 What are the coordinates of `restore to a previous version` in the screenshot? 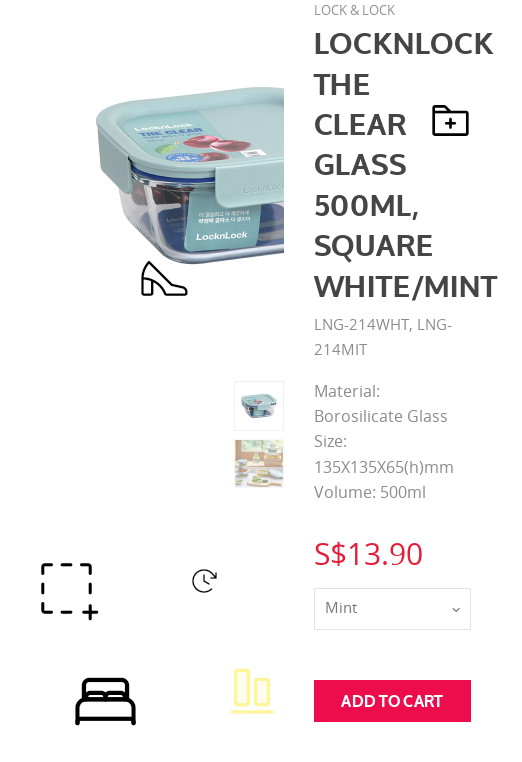 It's located at (204, 581).